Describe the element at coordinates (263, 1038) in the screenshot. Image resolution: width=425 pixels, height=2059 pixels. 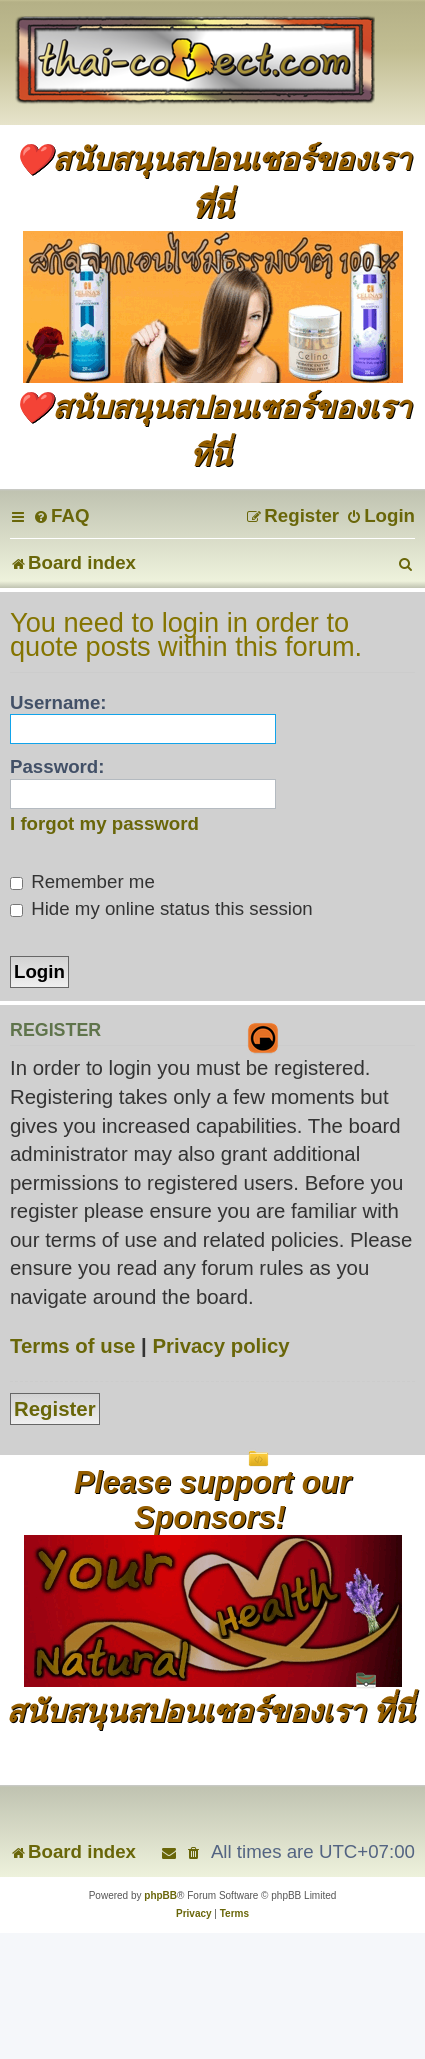
I see `launch the Black Mesa game application` at that location.